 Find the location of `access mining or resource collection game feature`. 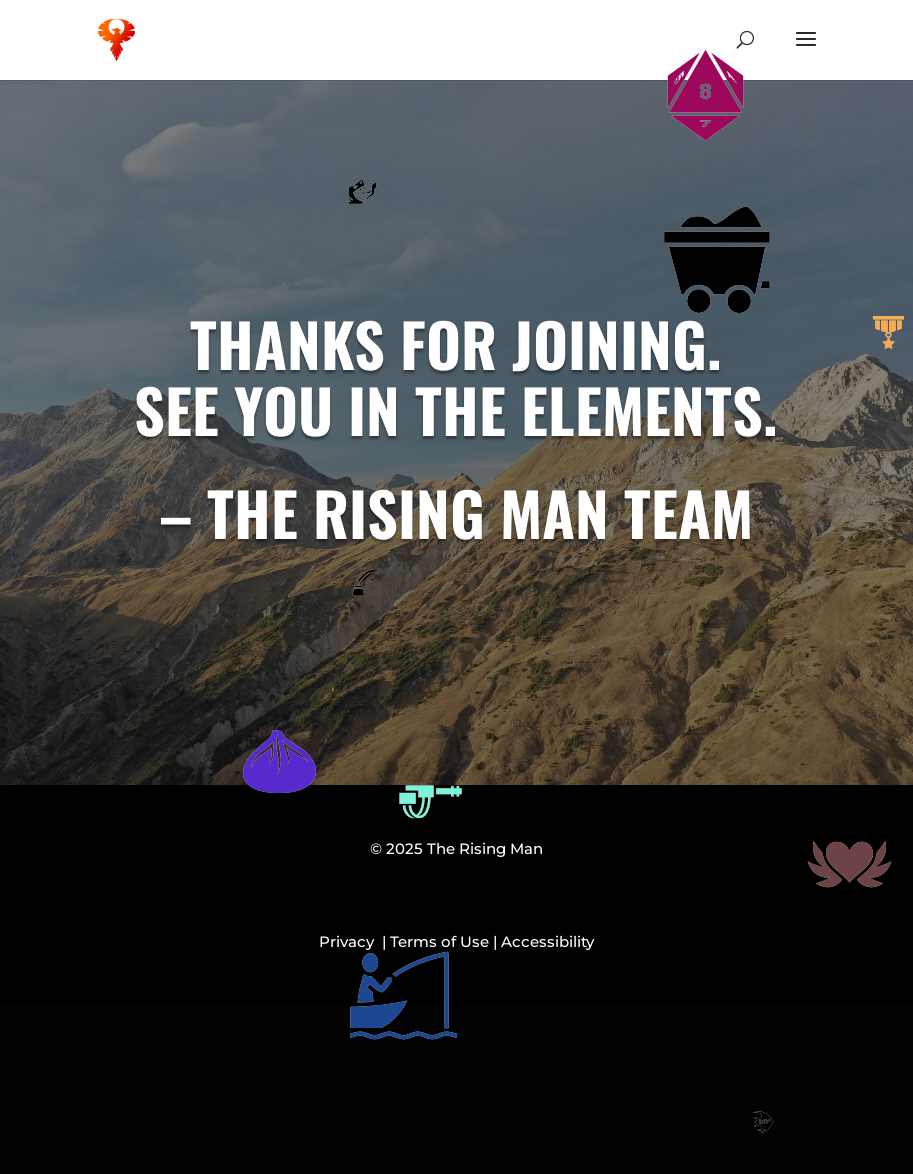

access mining or resource collection game feature is located at coordinates (719, 256).